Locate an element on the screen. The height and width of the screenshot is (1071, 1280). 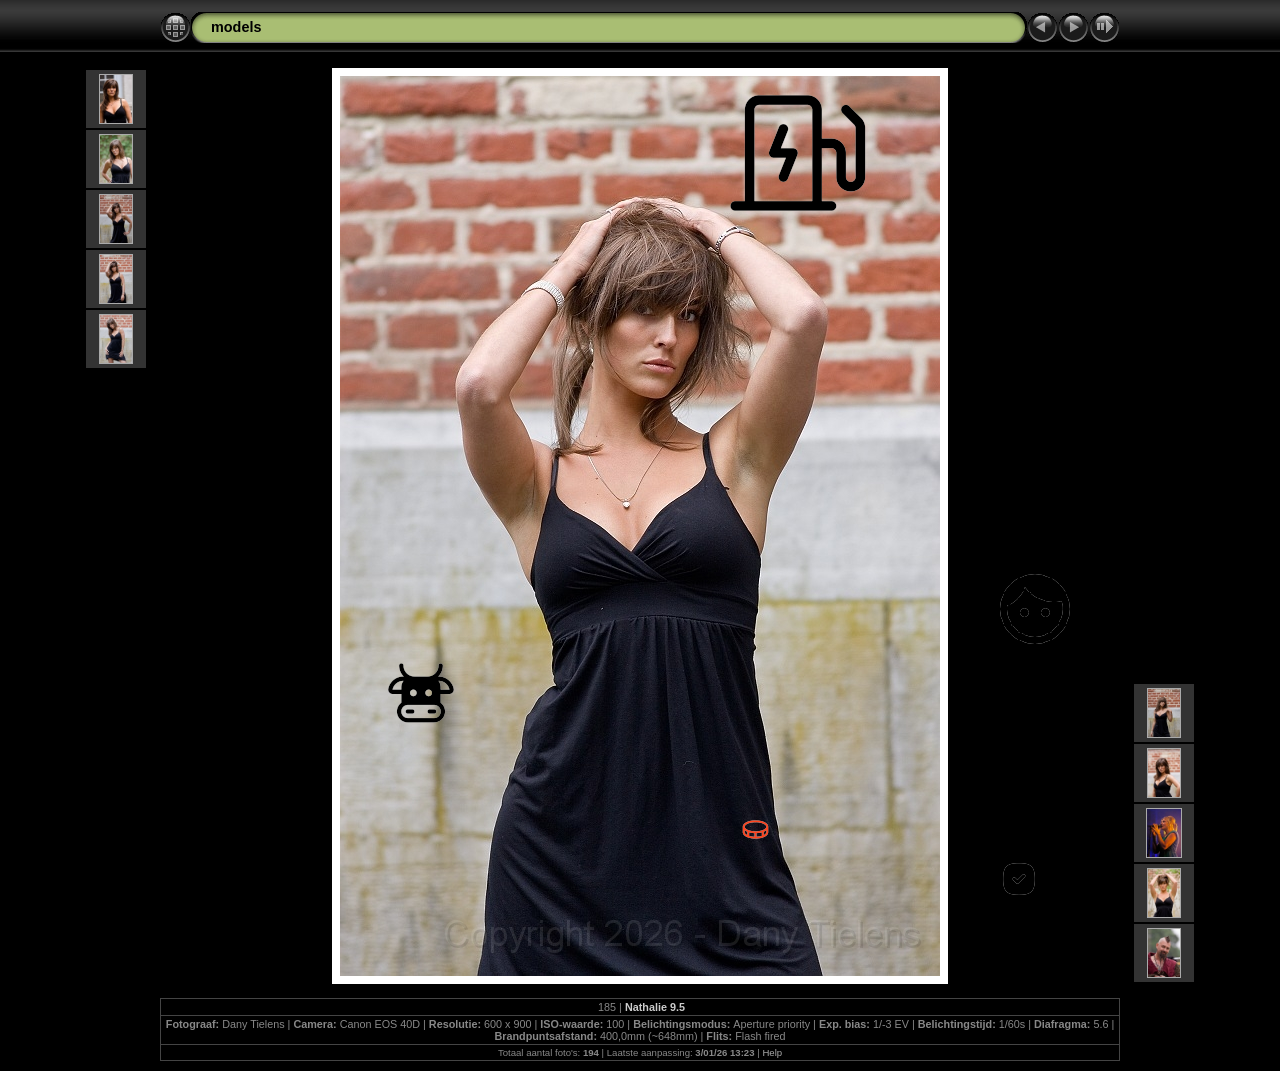
view your coin balance or currency is located at coordinates (755, 829).